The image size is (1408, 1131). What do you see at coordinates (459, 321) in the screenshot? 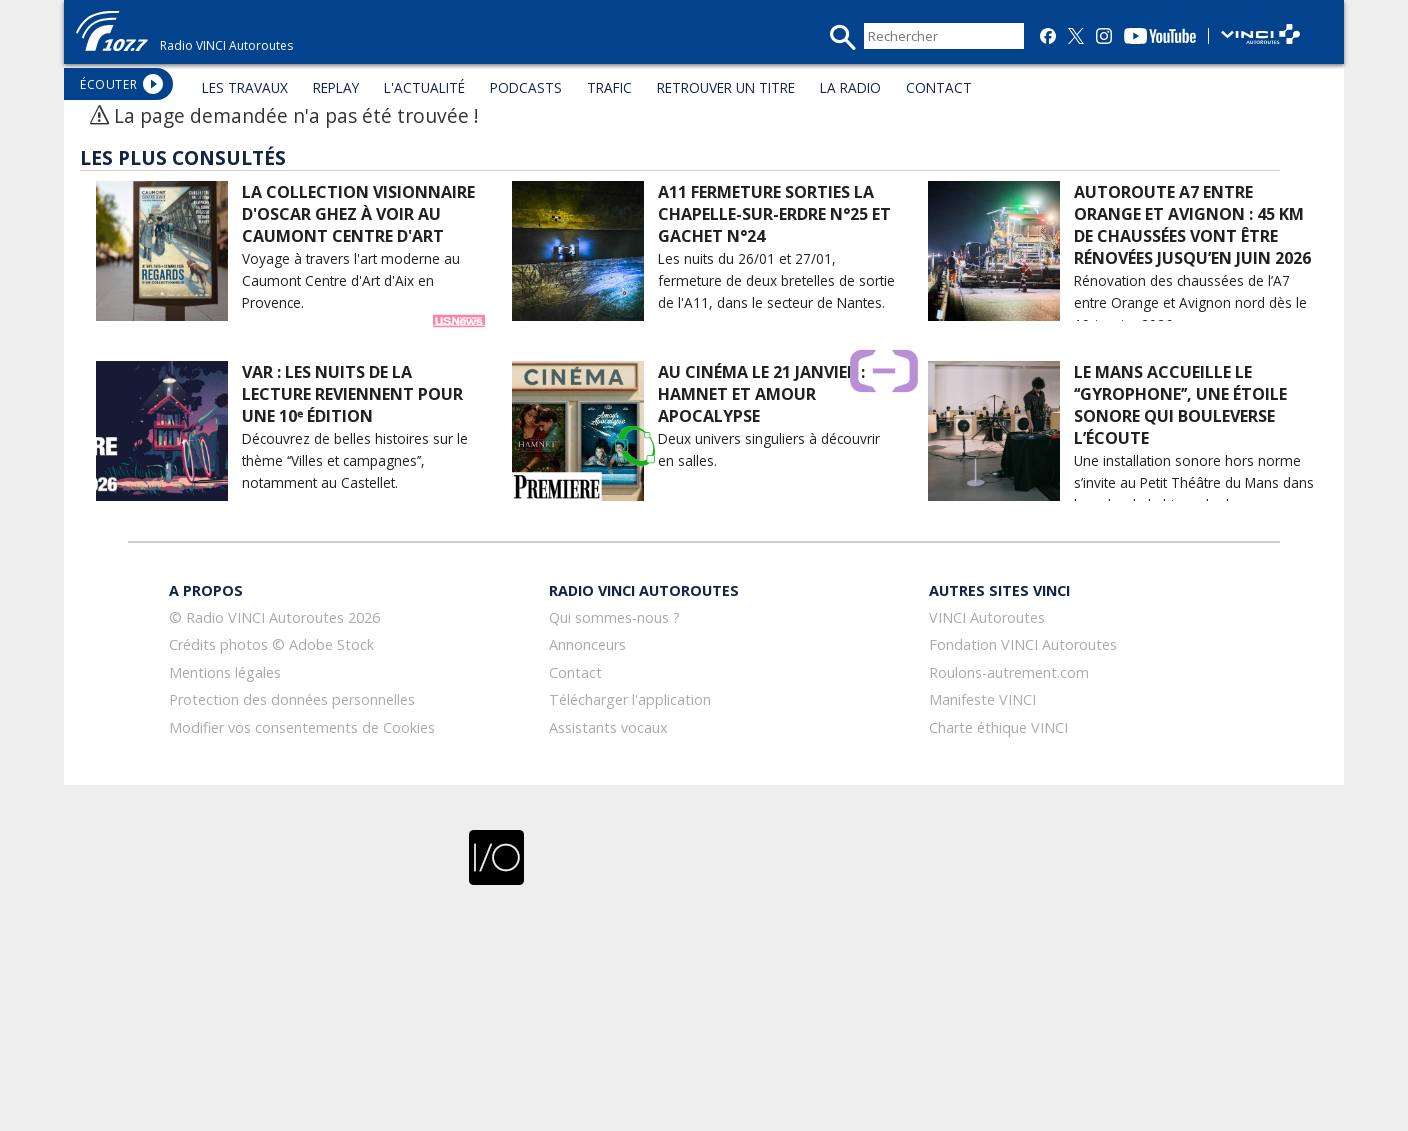
I see `visit U.S. News & World Report website` at bounding box center [459, 321].